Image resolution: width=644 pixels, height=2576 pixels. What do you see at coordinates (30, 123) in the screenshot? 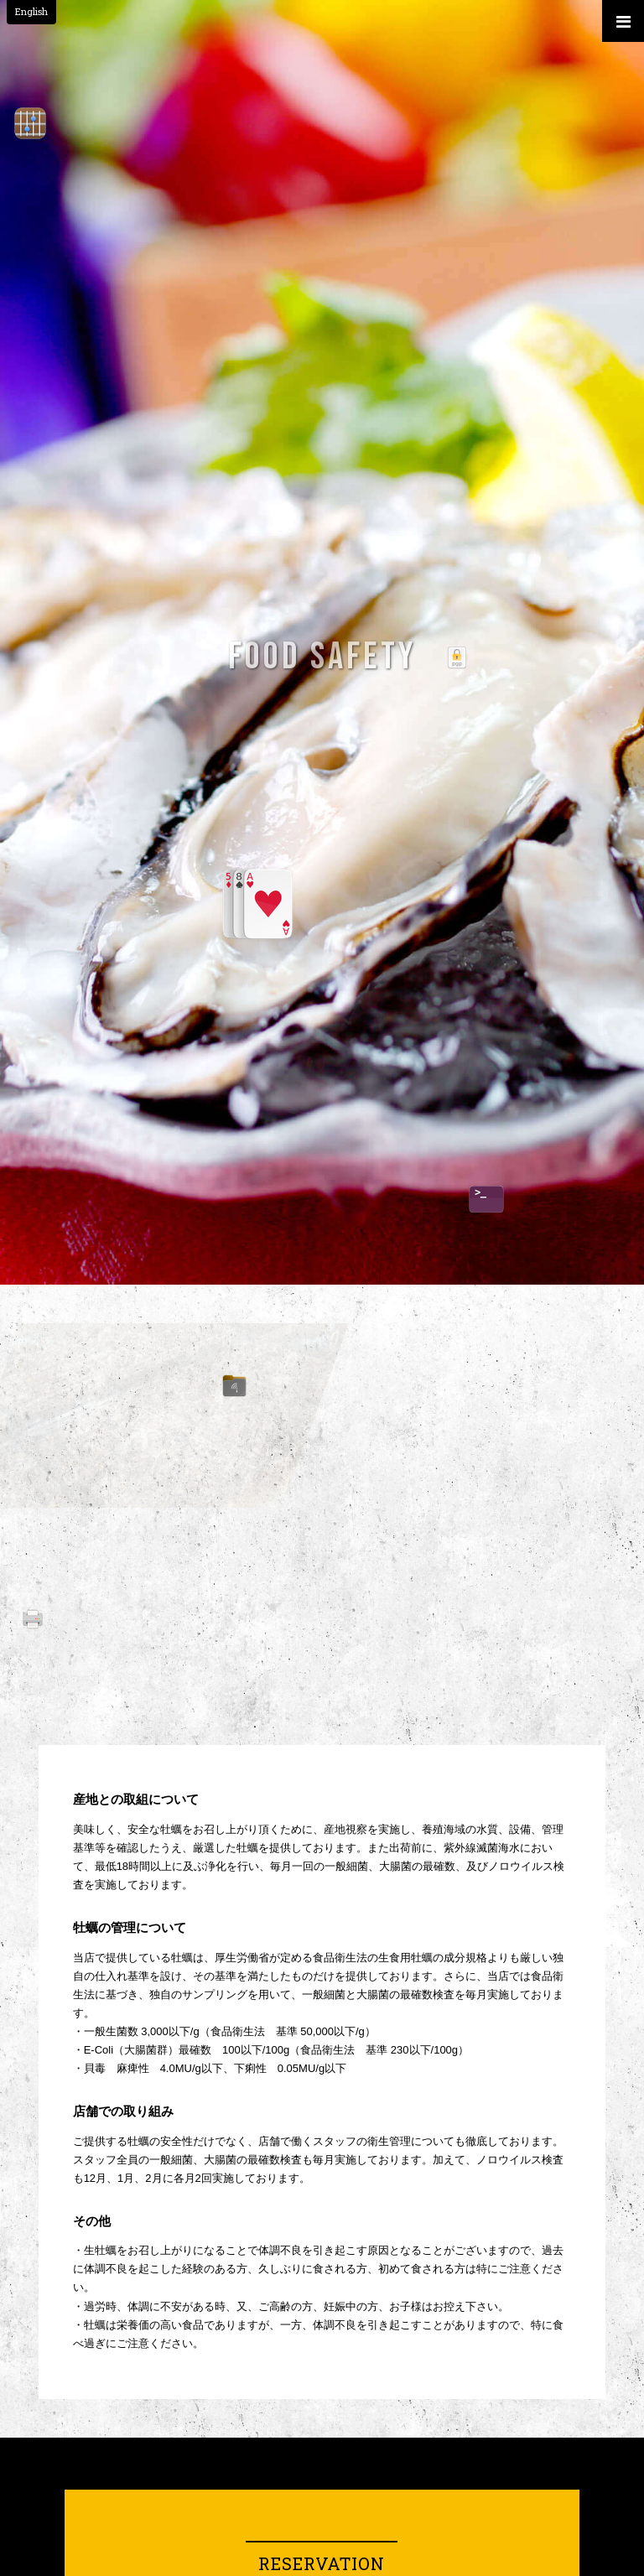
I see `open fretboard app for learning guitar chords` at bounding box center [30, 123].